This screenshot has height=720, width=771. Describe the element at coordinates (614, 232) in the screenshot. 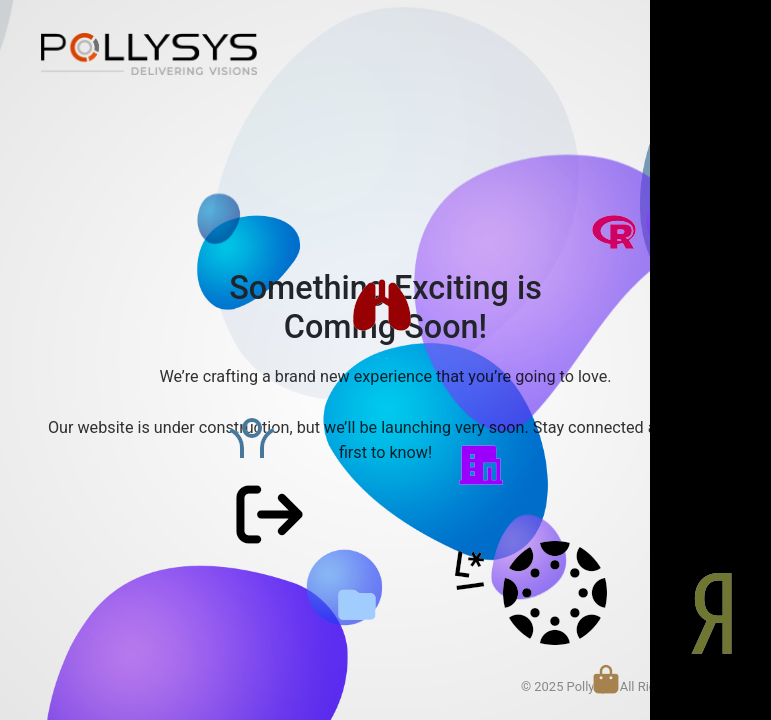

I see `R programming language logo` at that location.